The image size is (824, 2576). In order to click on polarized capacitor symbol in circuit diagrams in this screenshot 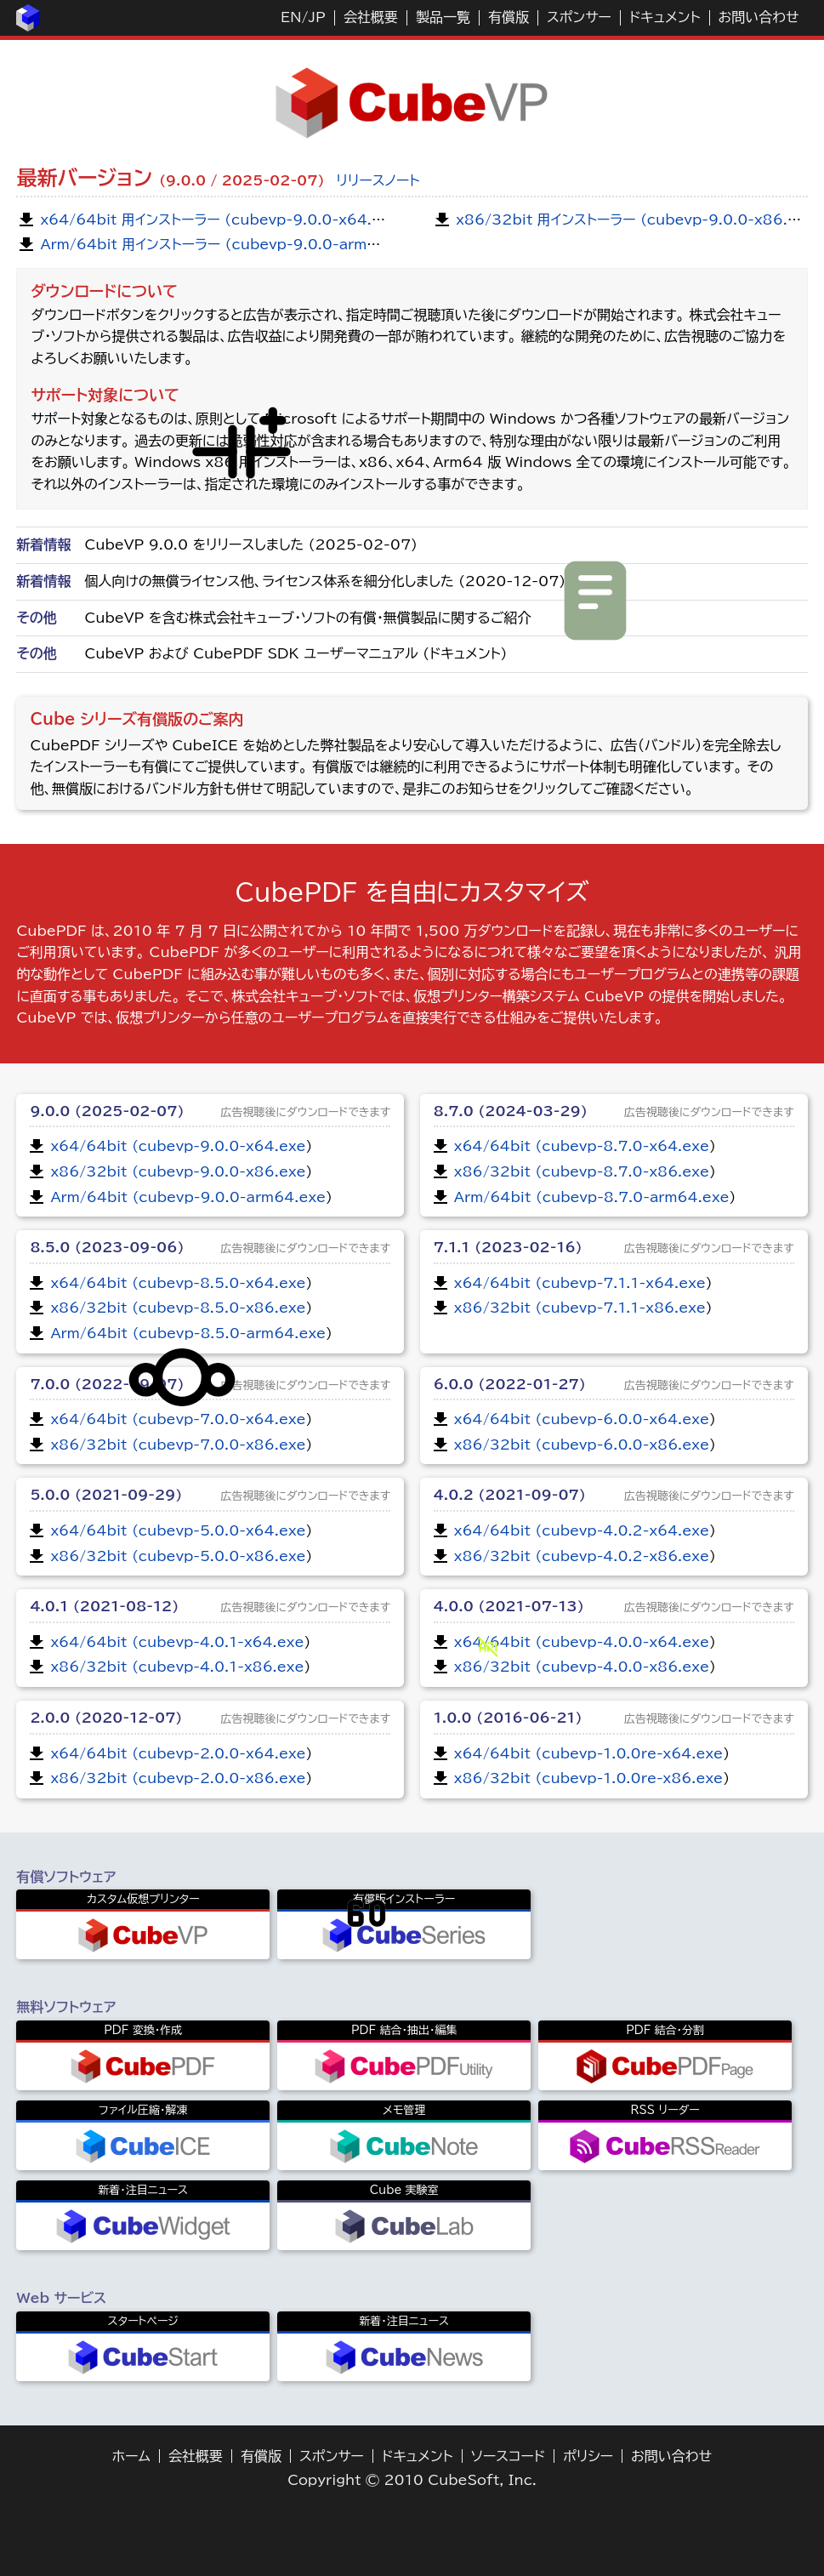, I will do `click(242, 452)`.